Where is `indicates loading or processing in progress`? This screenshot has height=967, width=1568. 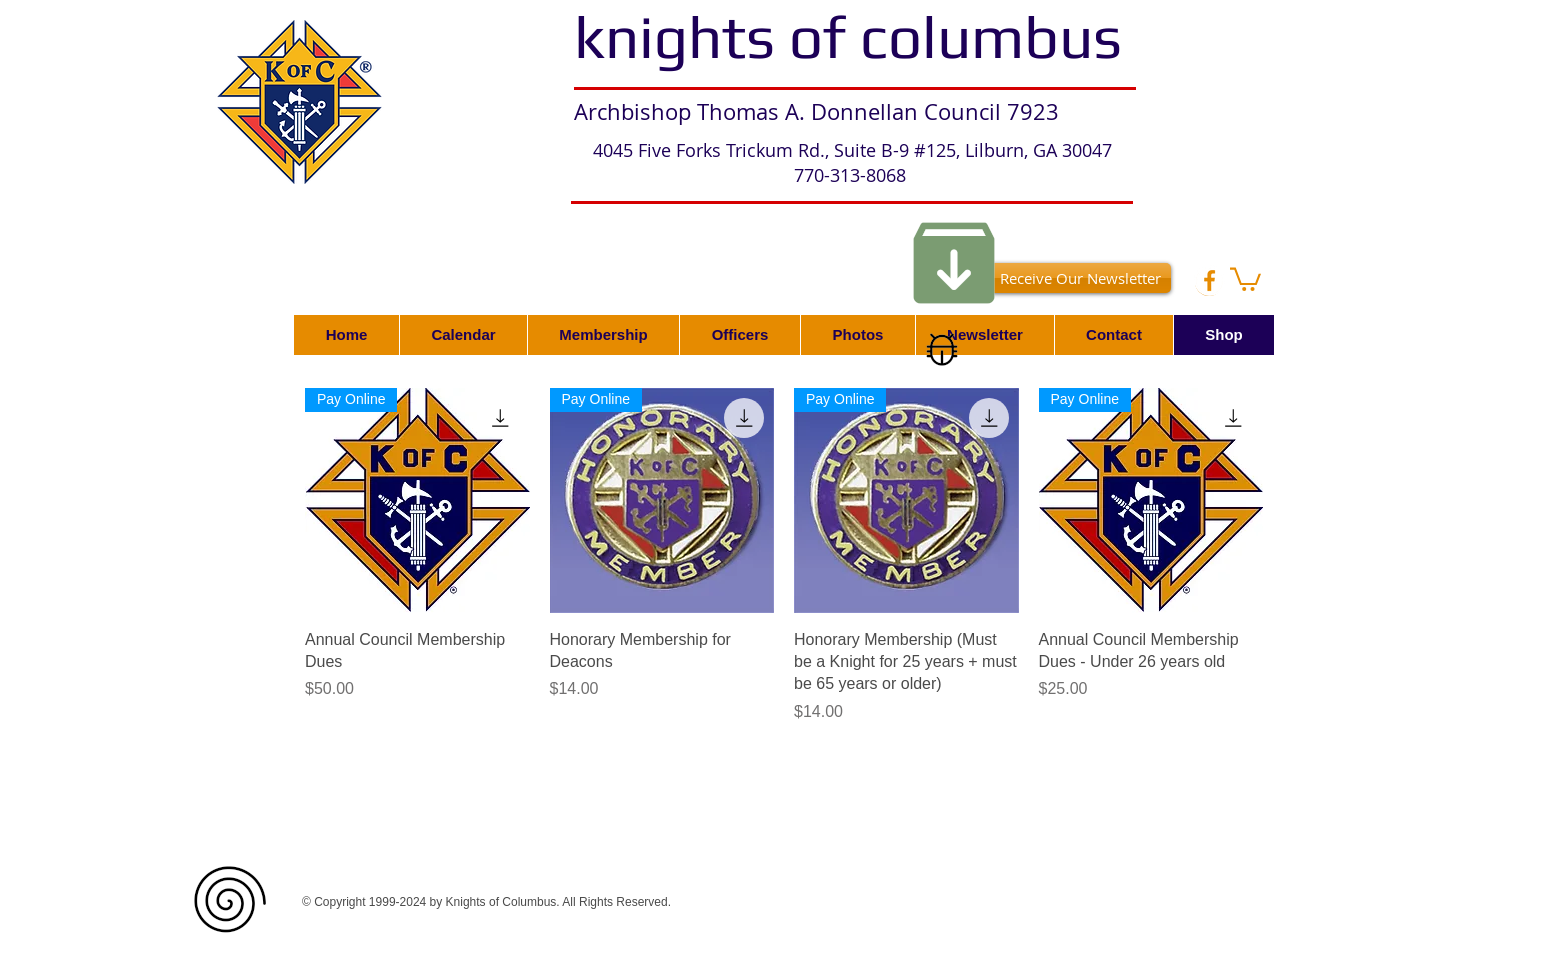
indicates loading or processing in progress is located at coordinates (226, 898).